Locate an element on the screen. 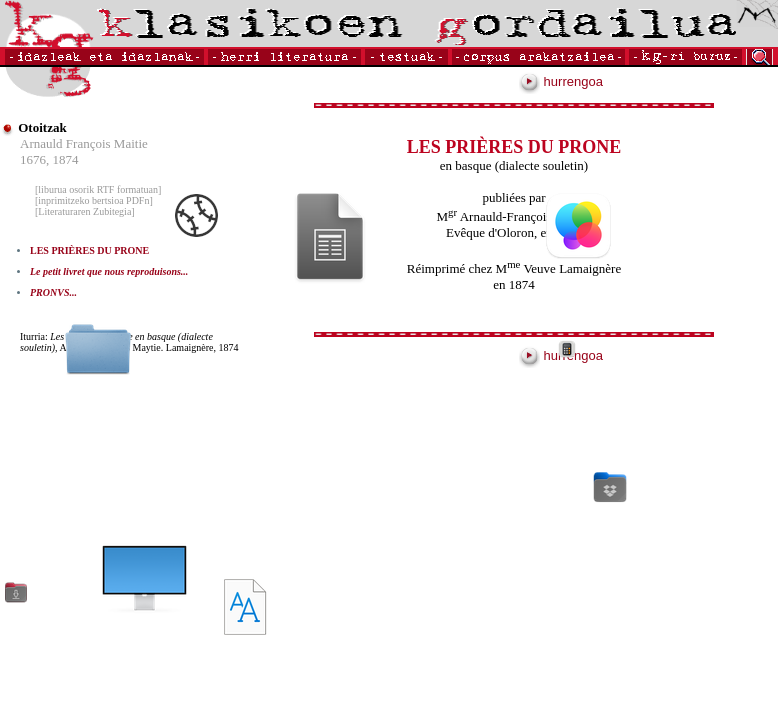 Image resolution: width=778 pixels, height=720 pixels. open your Dropbox folder is located at coordinates (610, 487).